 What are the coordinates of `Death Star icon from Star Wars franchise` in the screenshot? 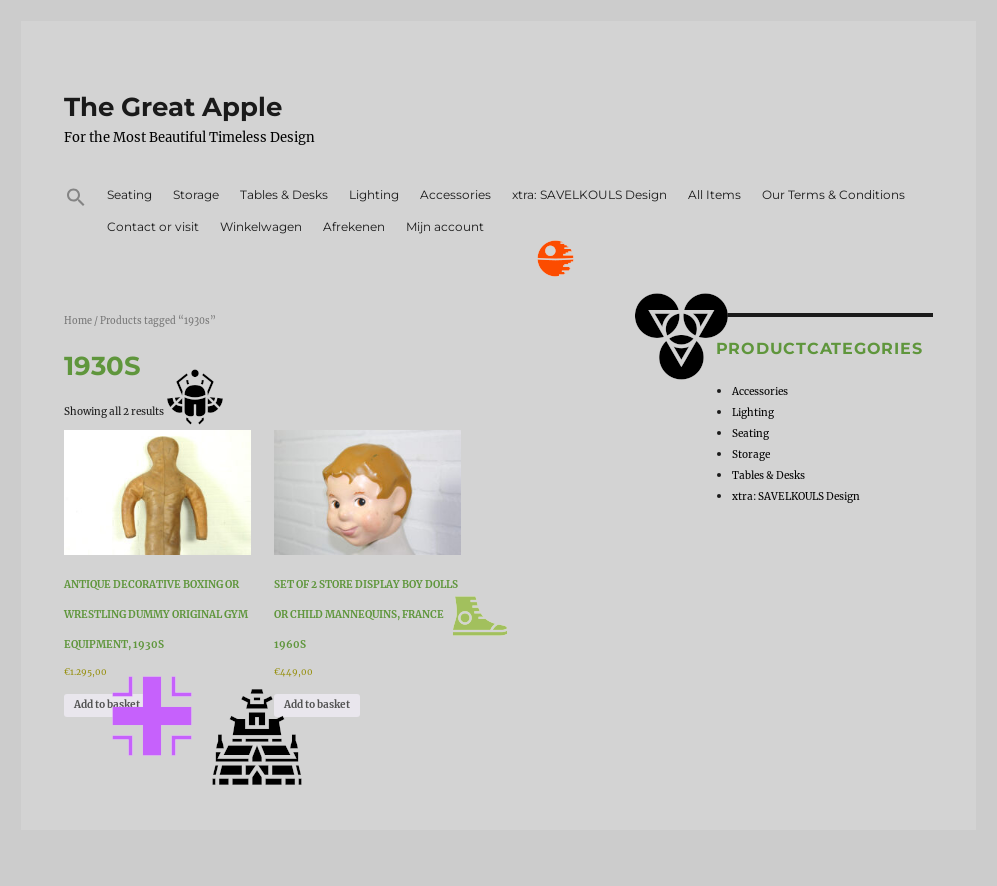 It's located at (555, 258).